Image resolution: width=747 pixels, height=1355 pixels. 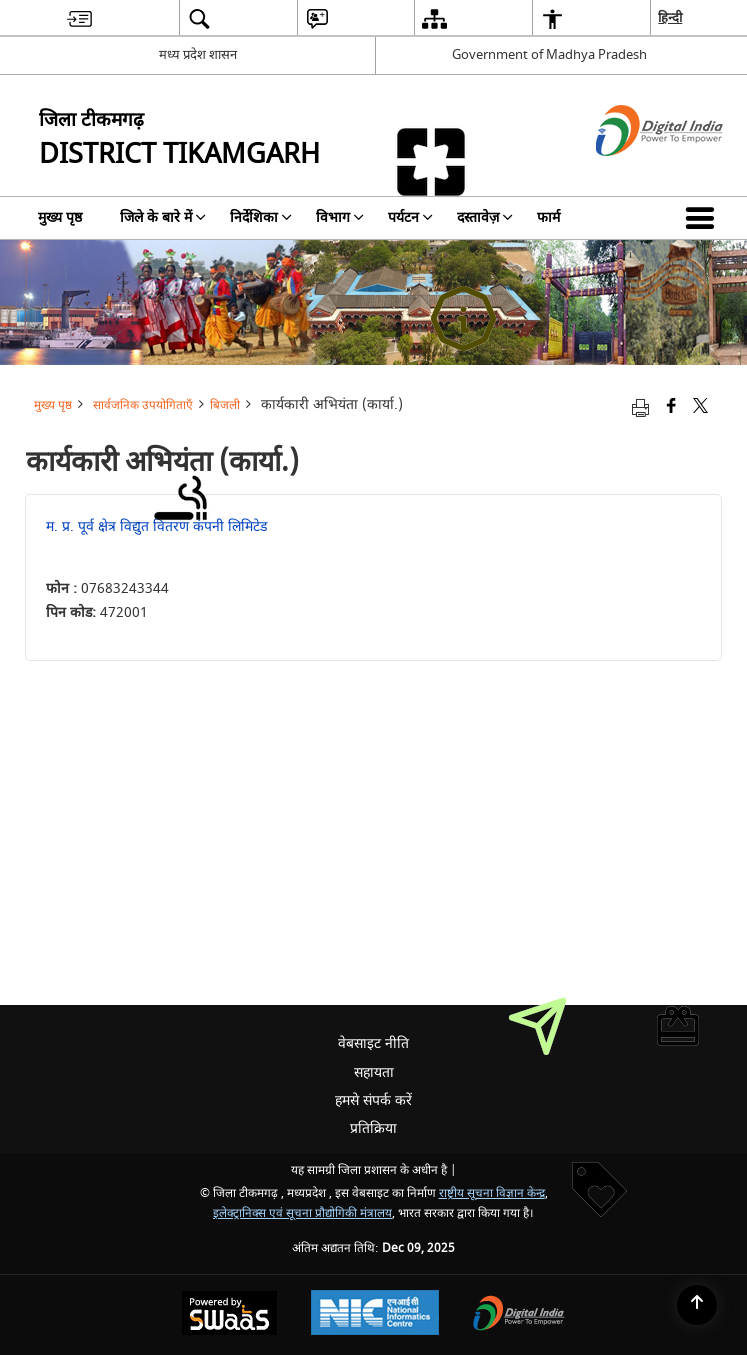 I want to click on view more information or details, so click(x=463, y=318).